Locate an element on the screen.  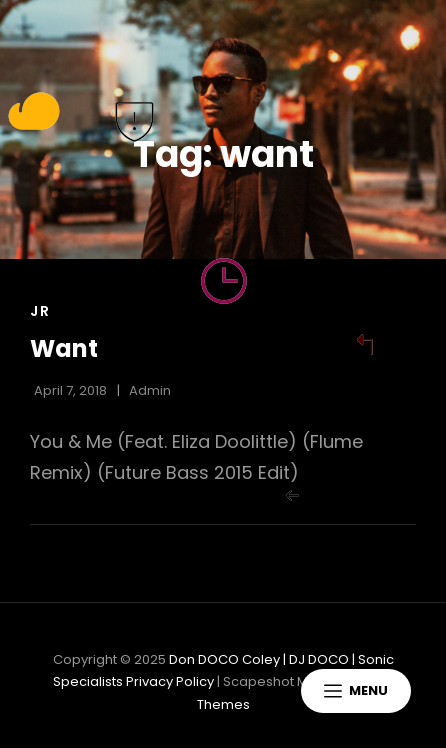
security warning or alert detected is located at coordinates (134, 119).